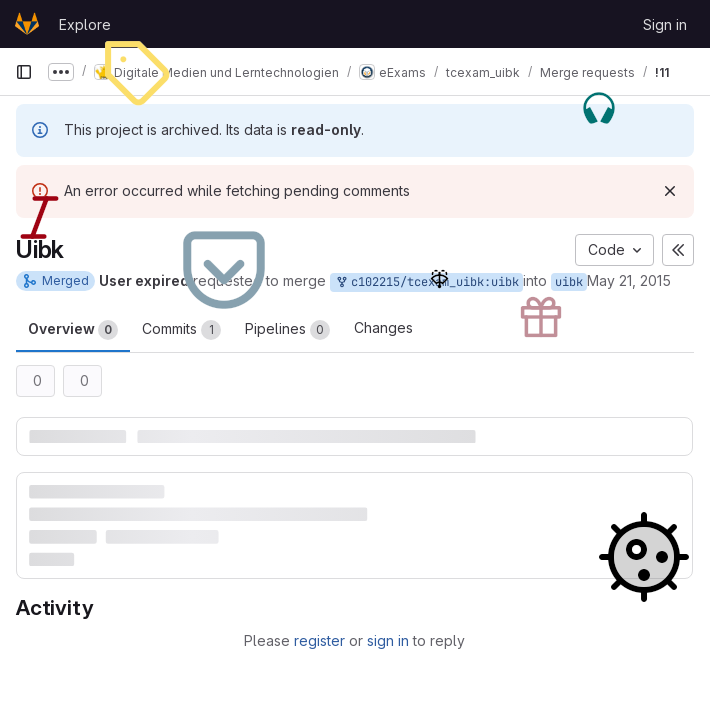  What do you see at coordinates (541, 317) in the screenshot?
I see `redeem a gift or reward` at bounding box center [541, 317].